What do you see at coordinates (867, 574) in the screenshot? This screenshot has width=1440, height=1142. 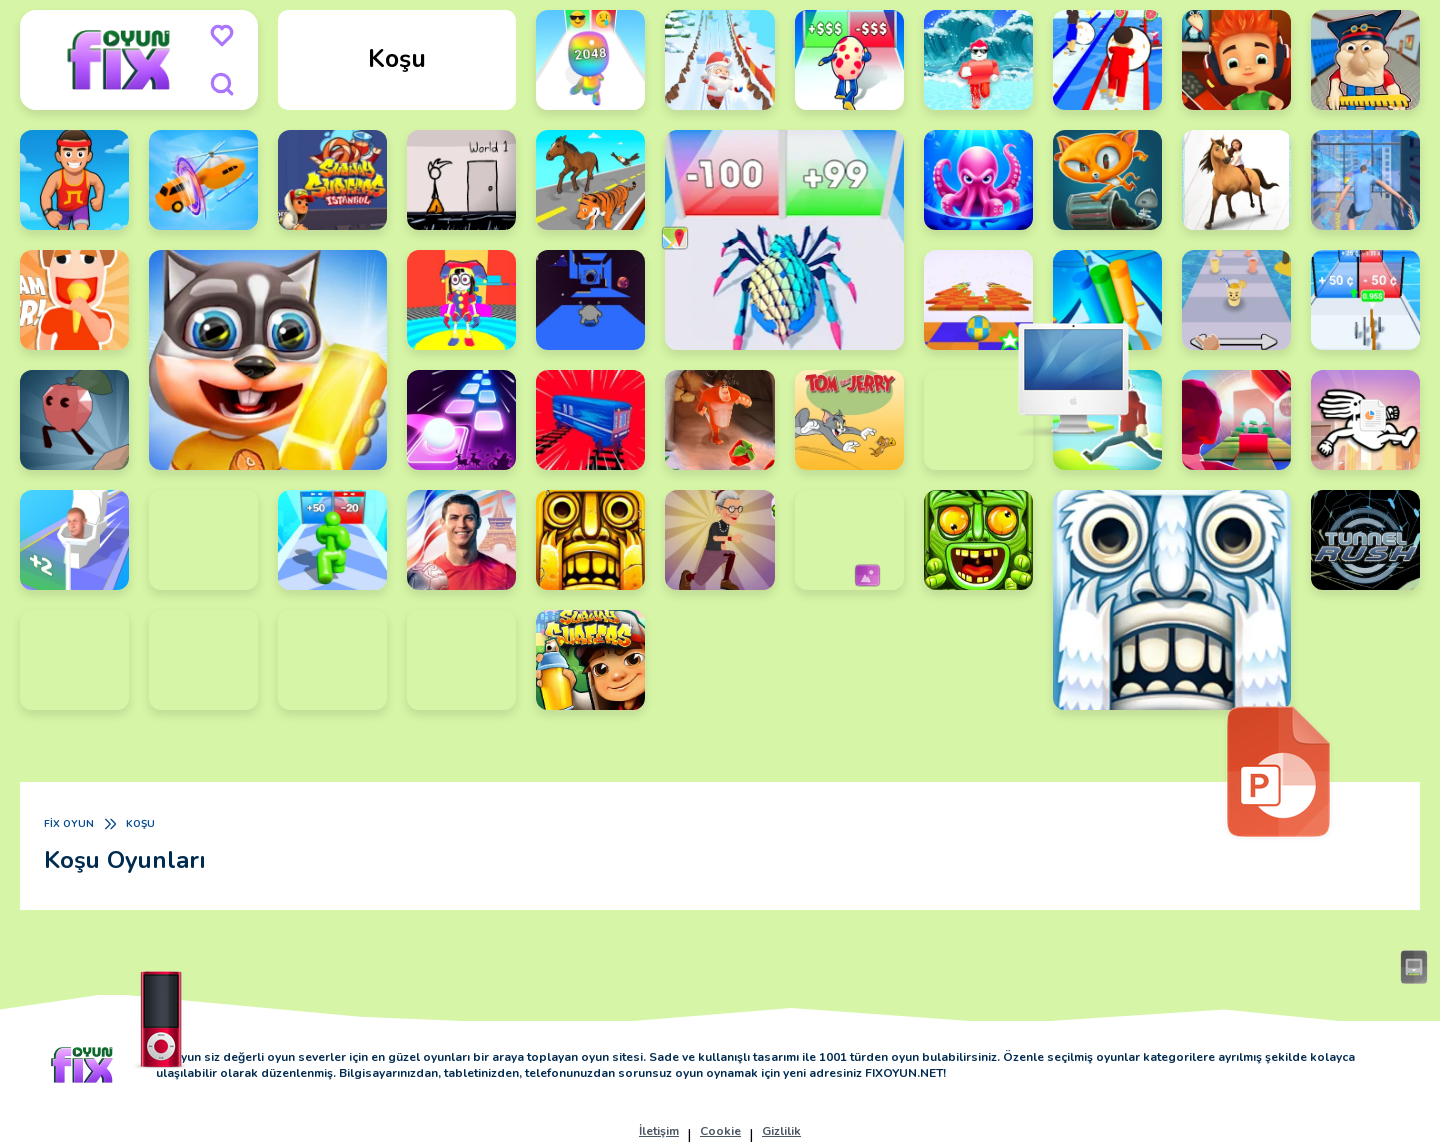 I see `indicates an image file type` at bounding box center [867, 574].